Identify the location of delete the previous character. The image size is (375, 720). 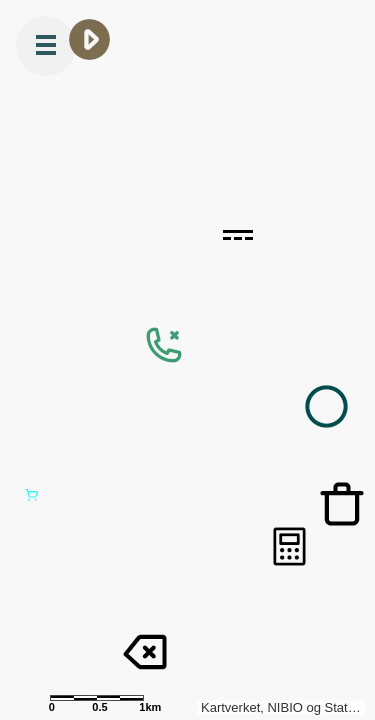
(145, 652).